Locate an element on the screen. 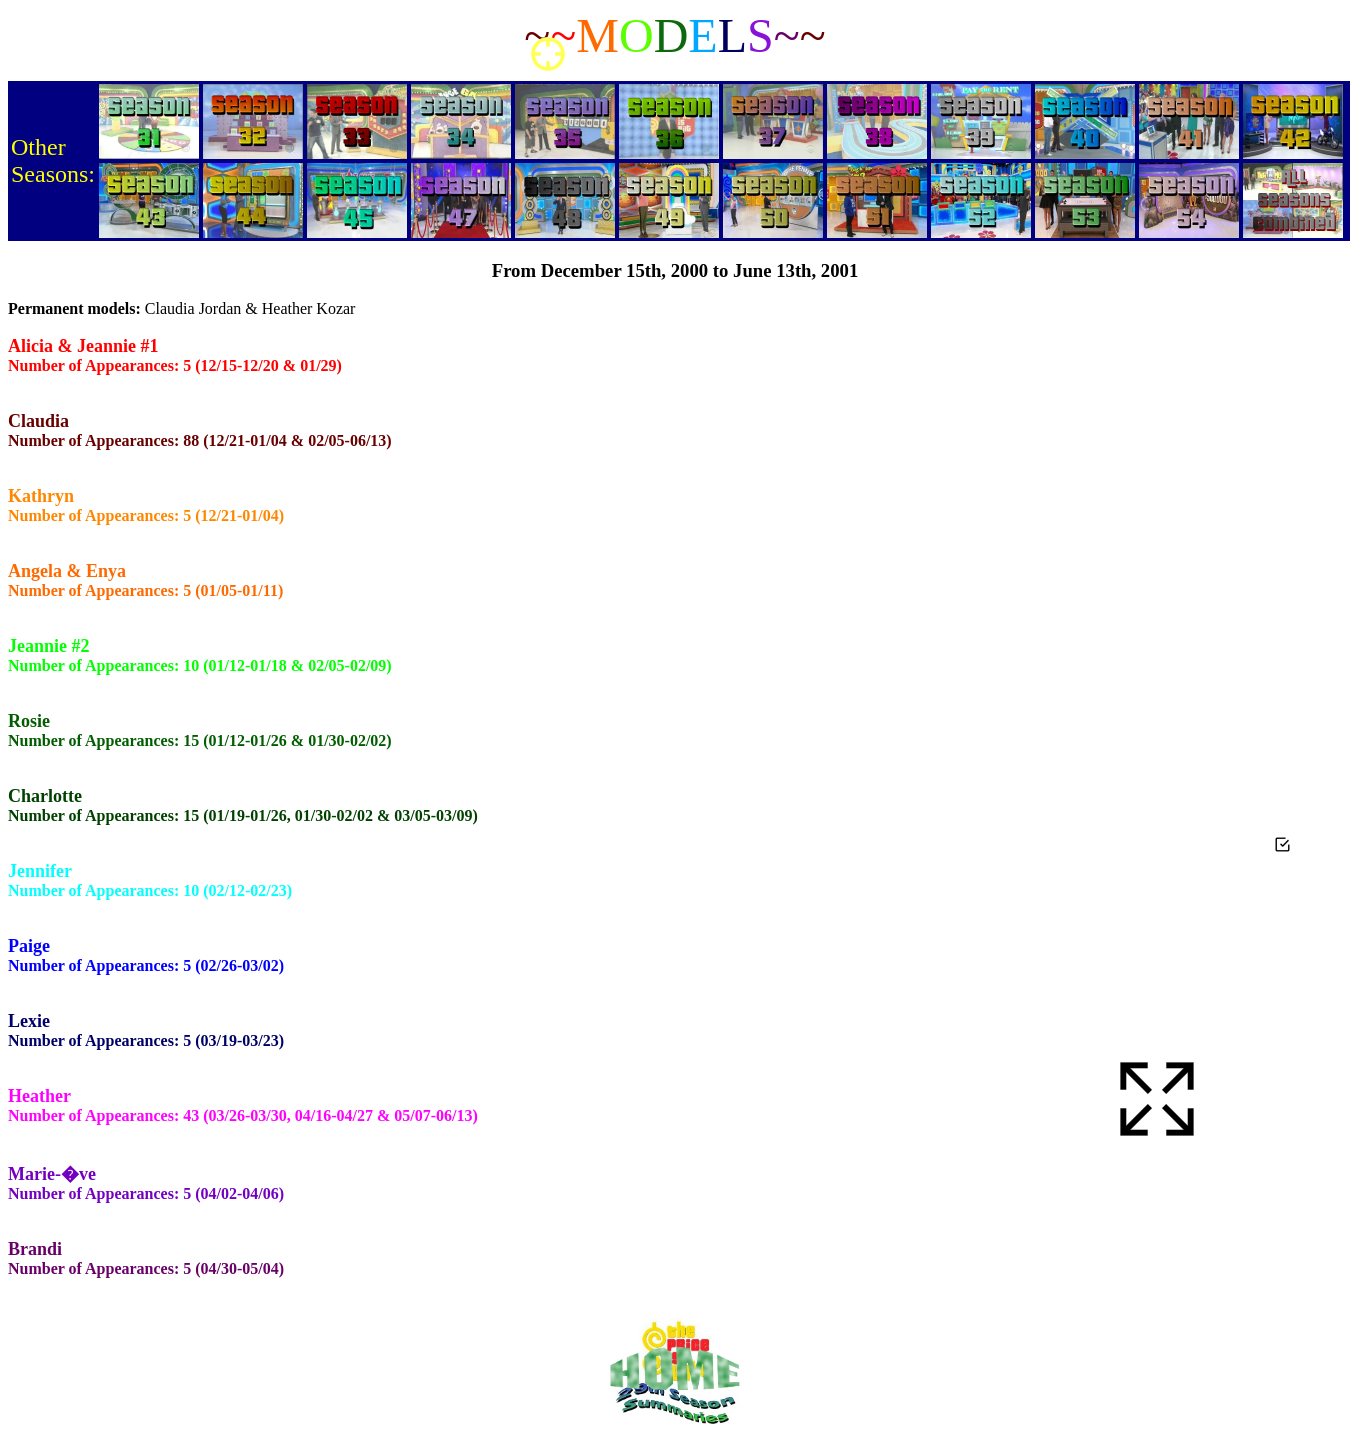  expand to fullscreen mode is located at coordinates (1157, 1099).